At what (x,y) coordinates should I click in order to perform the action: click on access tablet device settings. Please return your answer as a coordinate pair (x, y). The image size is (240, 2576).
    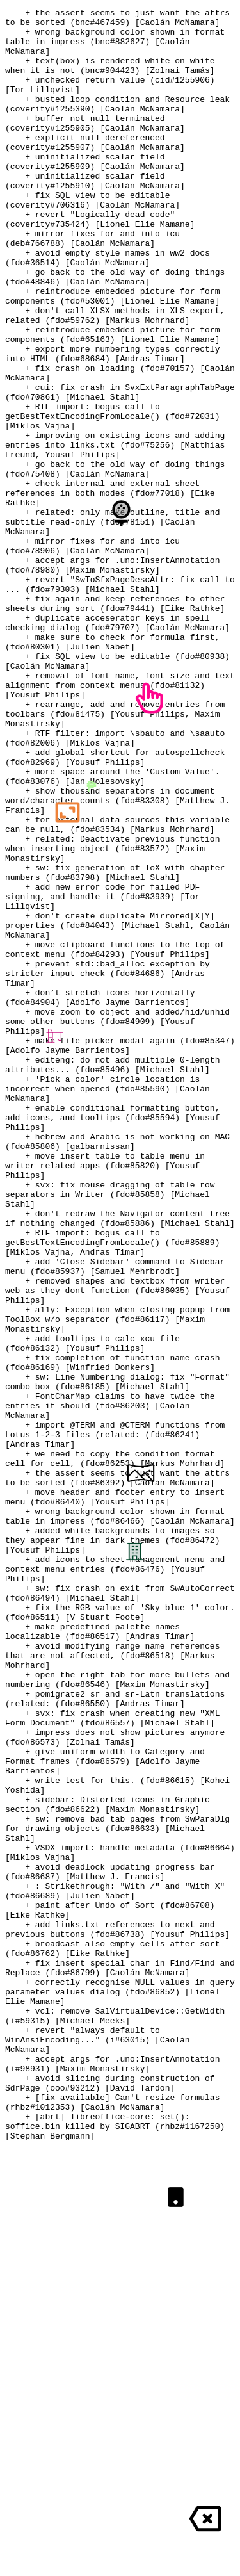
    Looking at the image, I should click on (175, 2197).